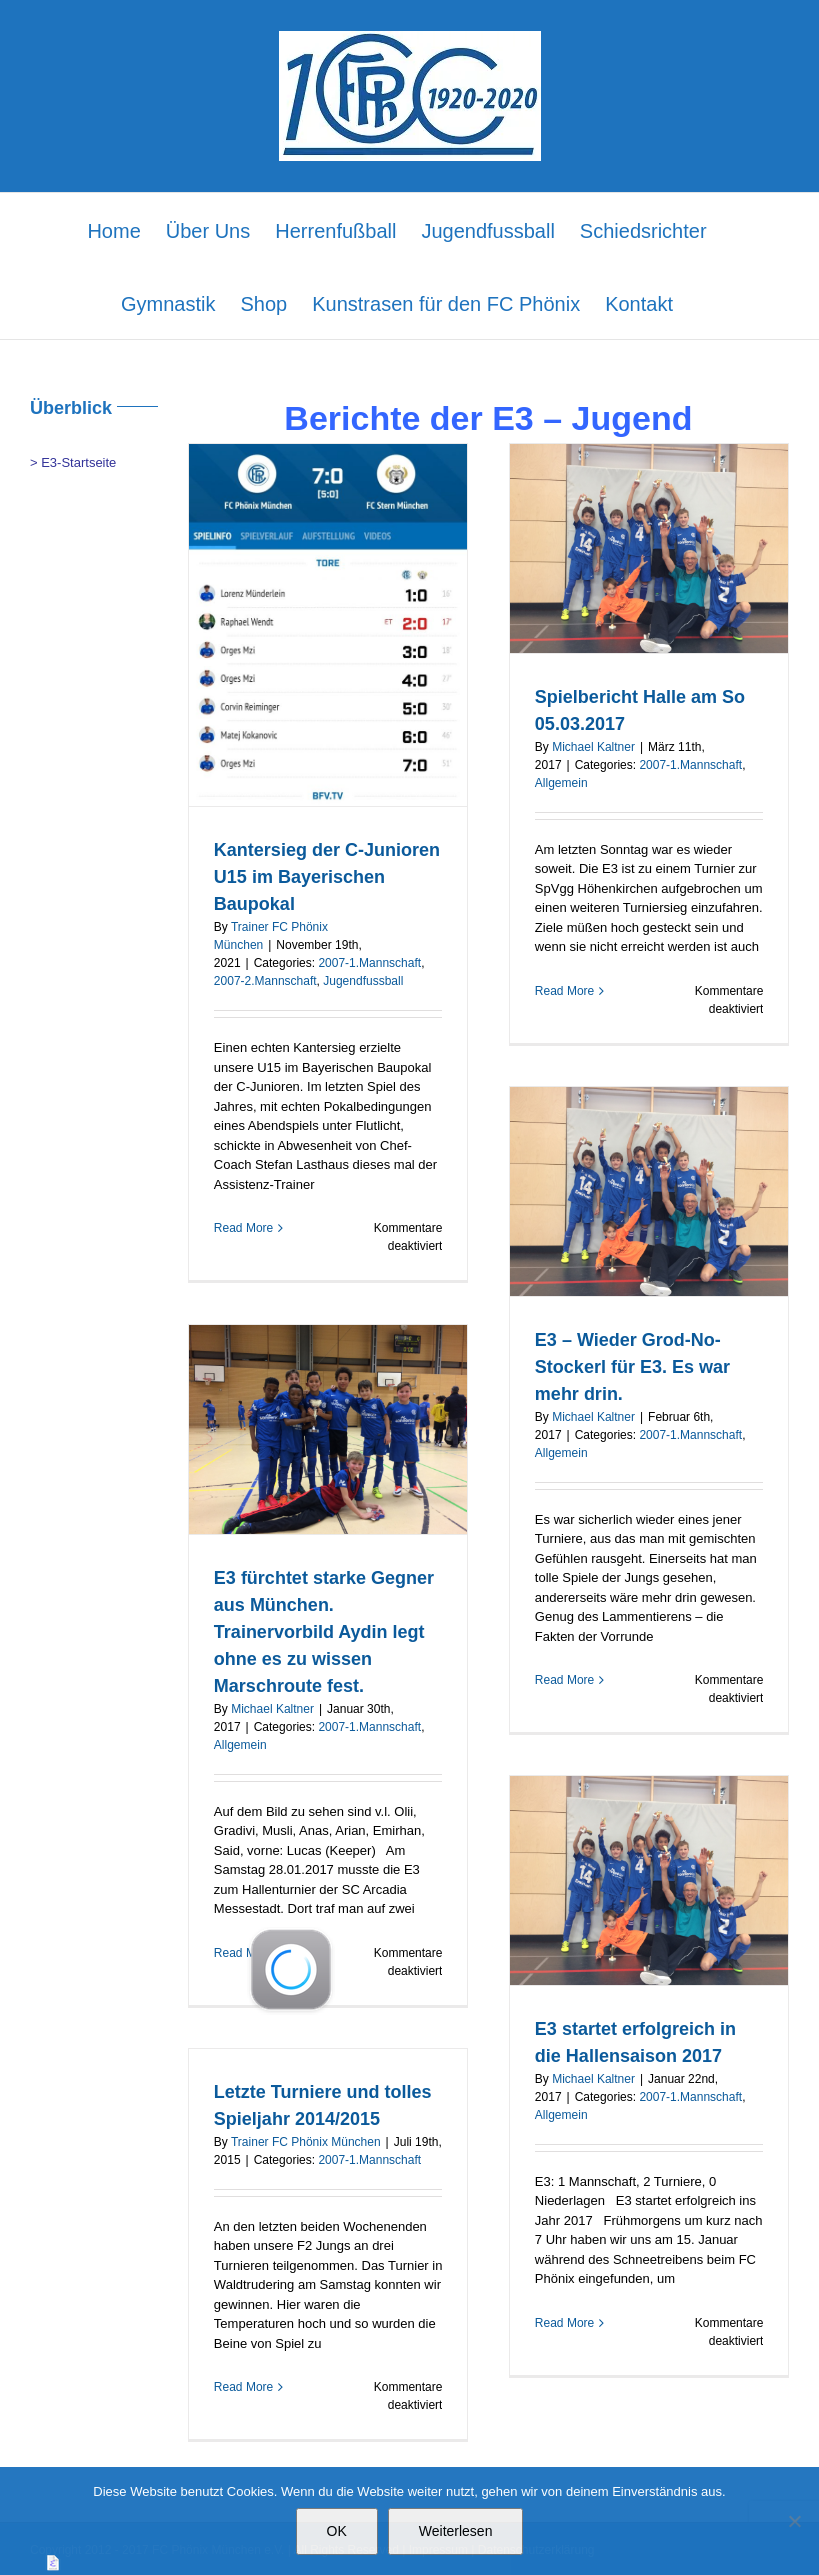 The width and height of the screenshot is (819, 2575). What do you see at coordinates (53, 2563) in the screenshot?
I see `an emacs lisp source code file` at bounding box center [53, 2563].